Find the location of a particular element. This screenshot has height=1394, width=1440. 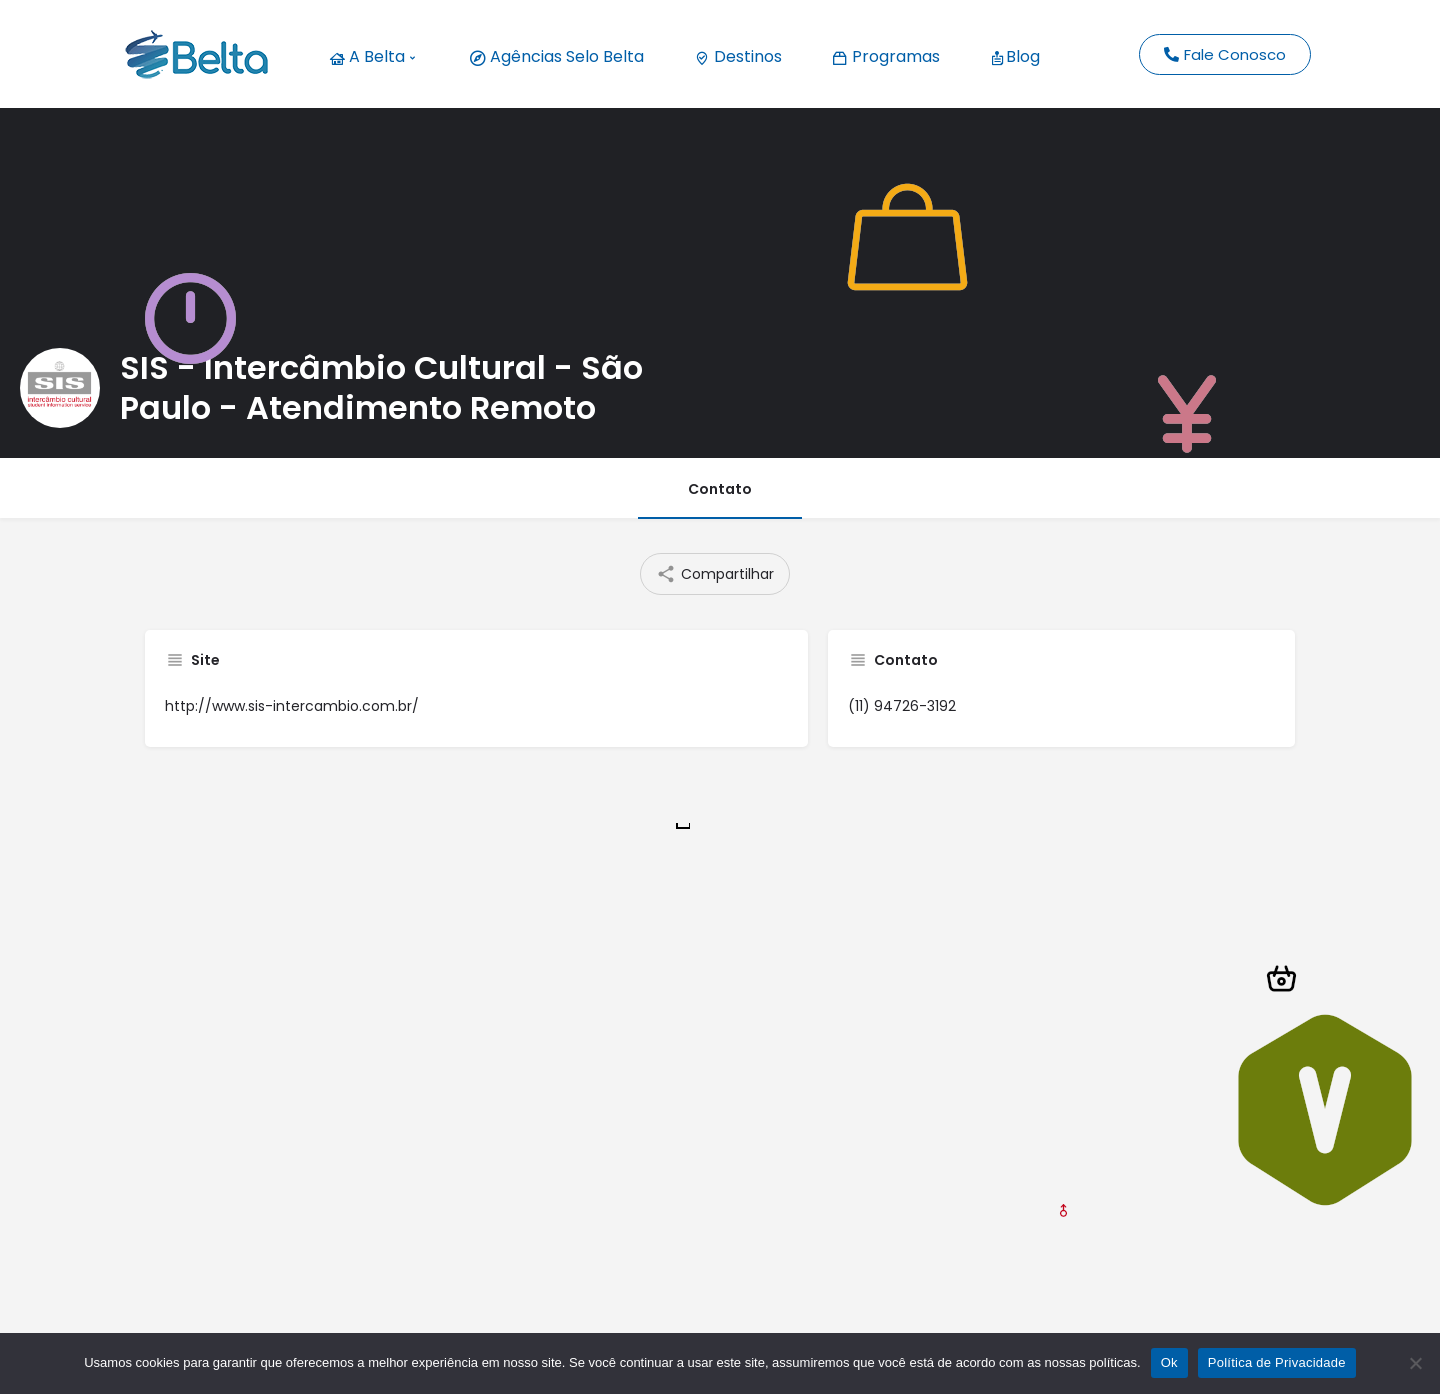

indicates version or variant selection is located at coordinates (1325, 1110).